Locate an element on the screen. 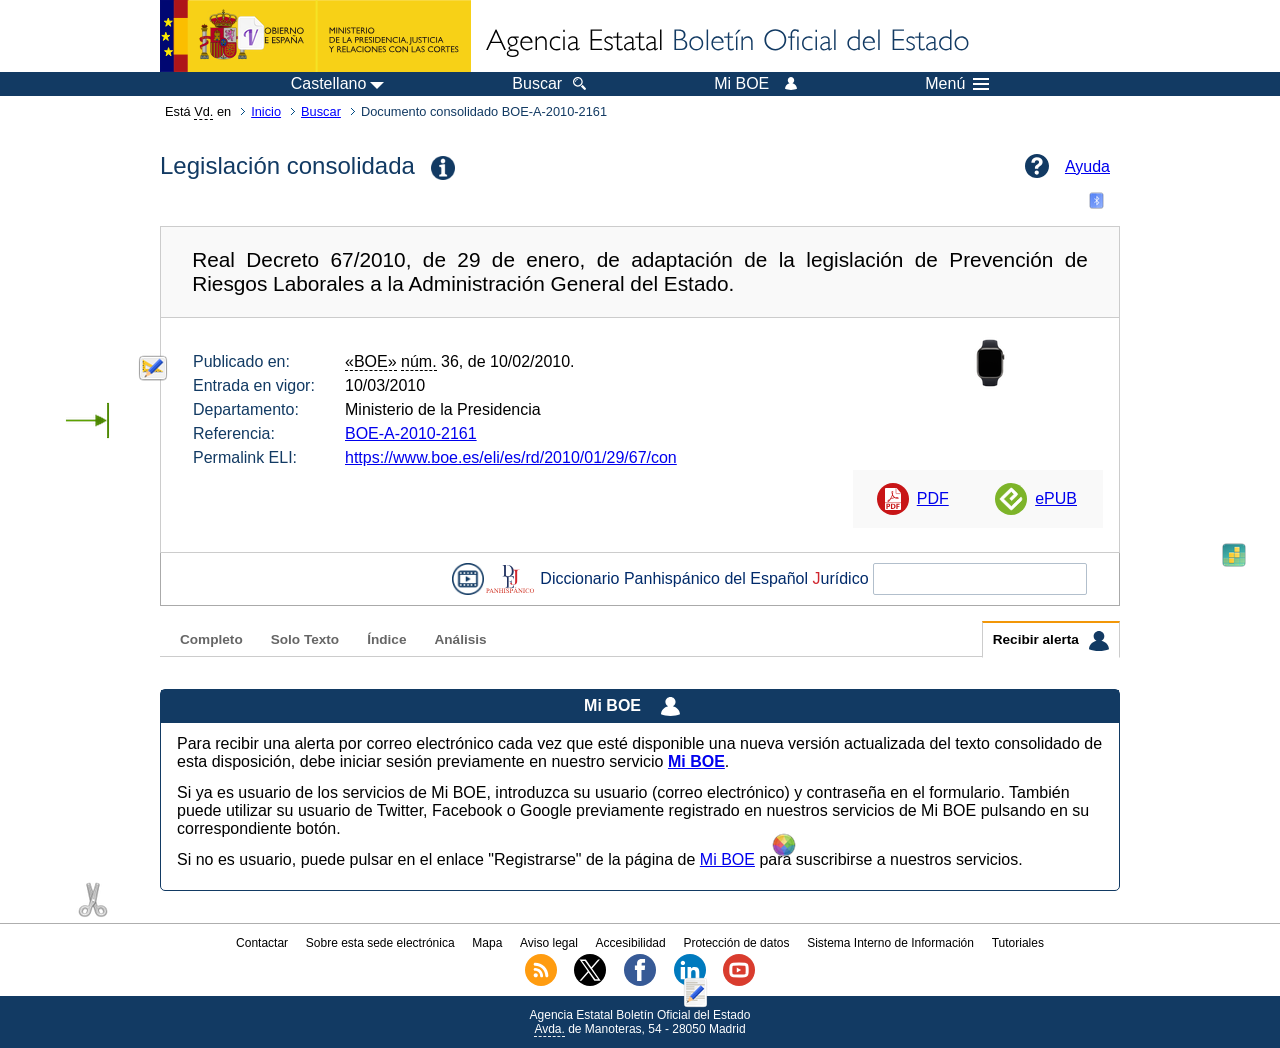 The image size is (1280, 1048). apple watch series 7 device icon is located at coordinates (990, 363).